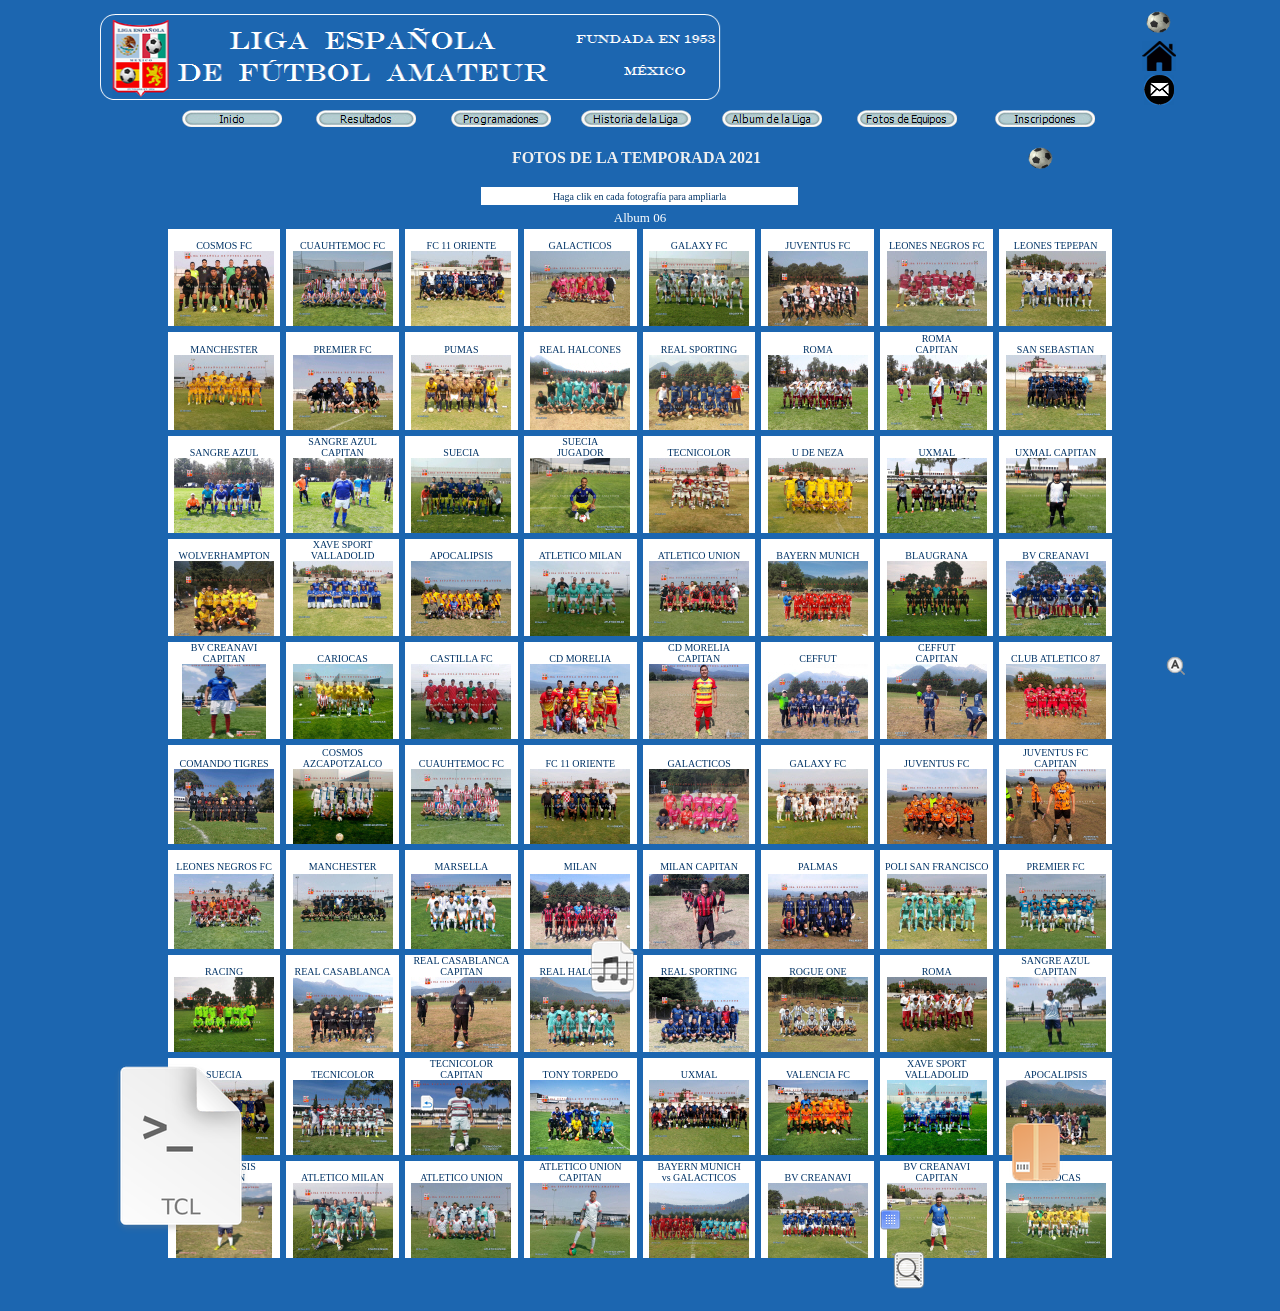 This screenshot has height=1311, width=1280. I want to click on revert document to previous version, so click(427, 1103).